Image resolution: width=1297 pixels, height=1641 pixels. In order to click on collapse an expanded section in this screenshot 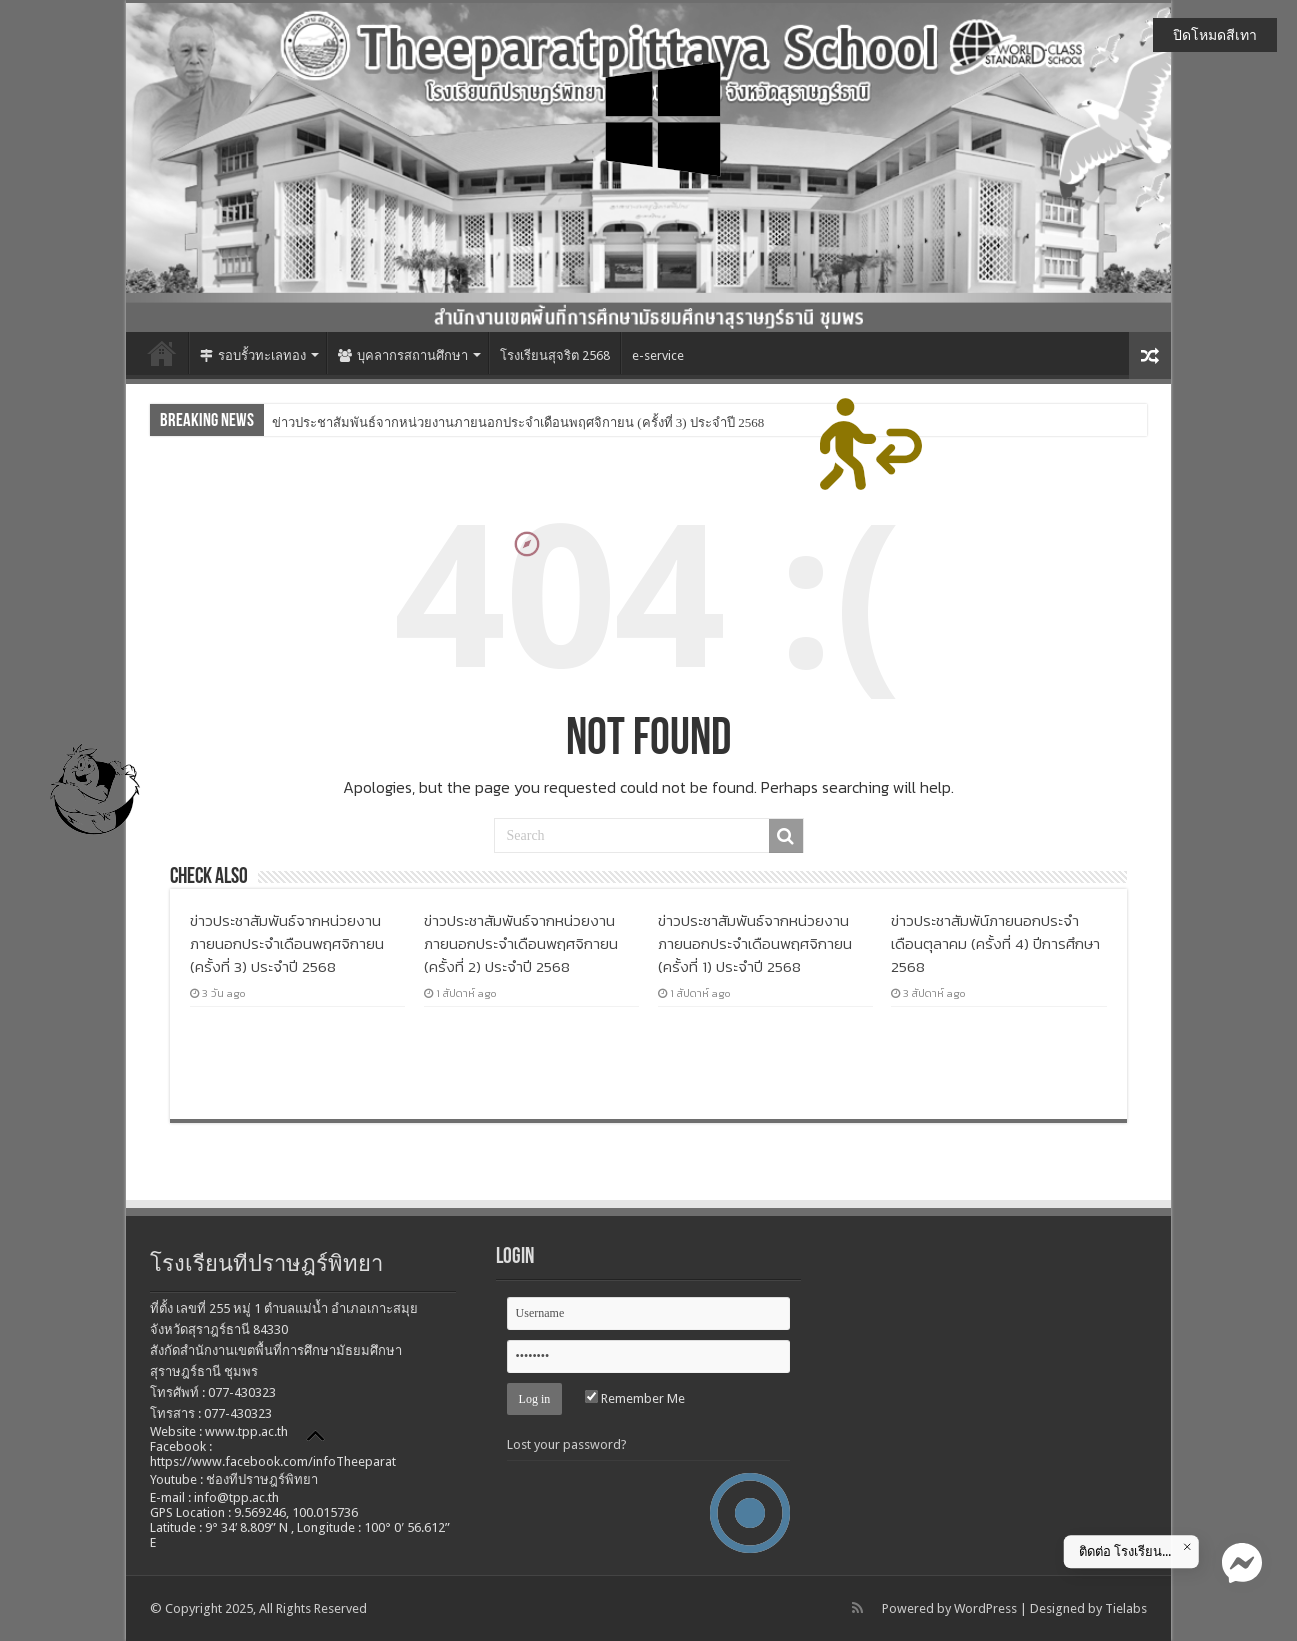, I will do `click(315, 1436)`.